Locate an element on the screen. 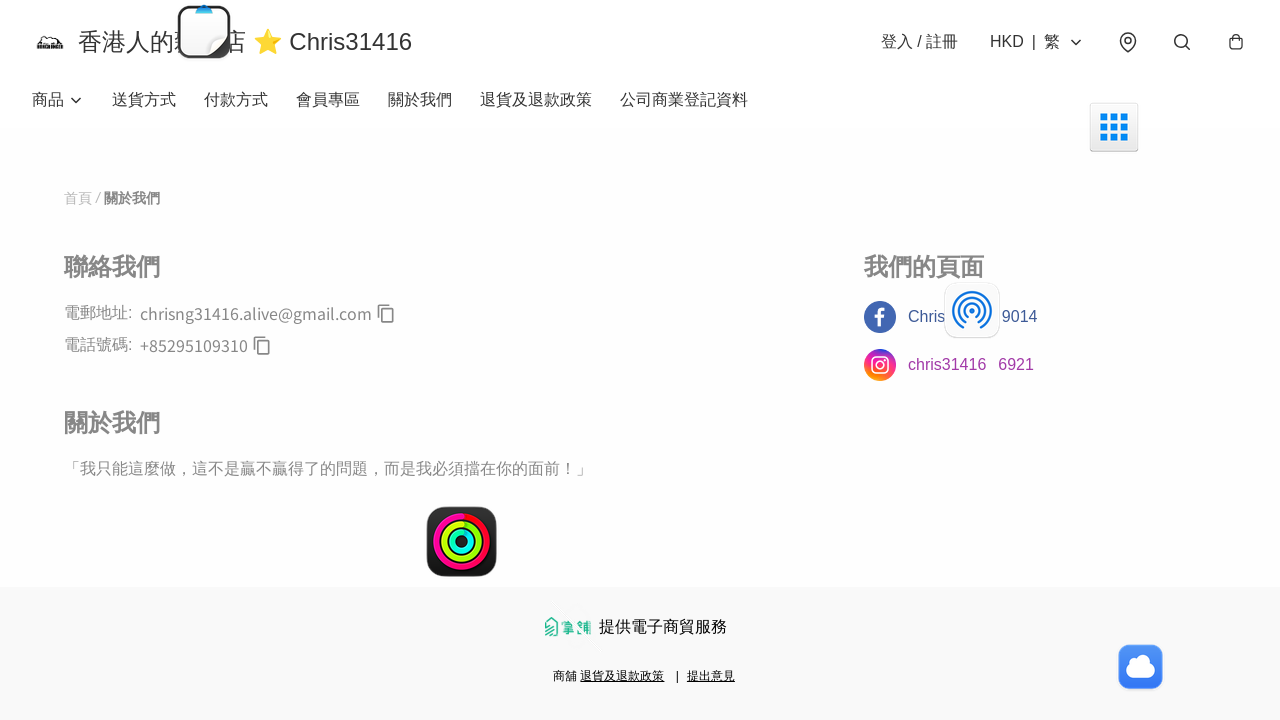 This screenshot has width=1280, height=720. open the fitness app is located at coordinates (461, 541).